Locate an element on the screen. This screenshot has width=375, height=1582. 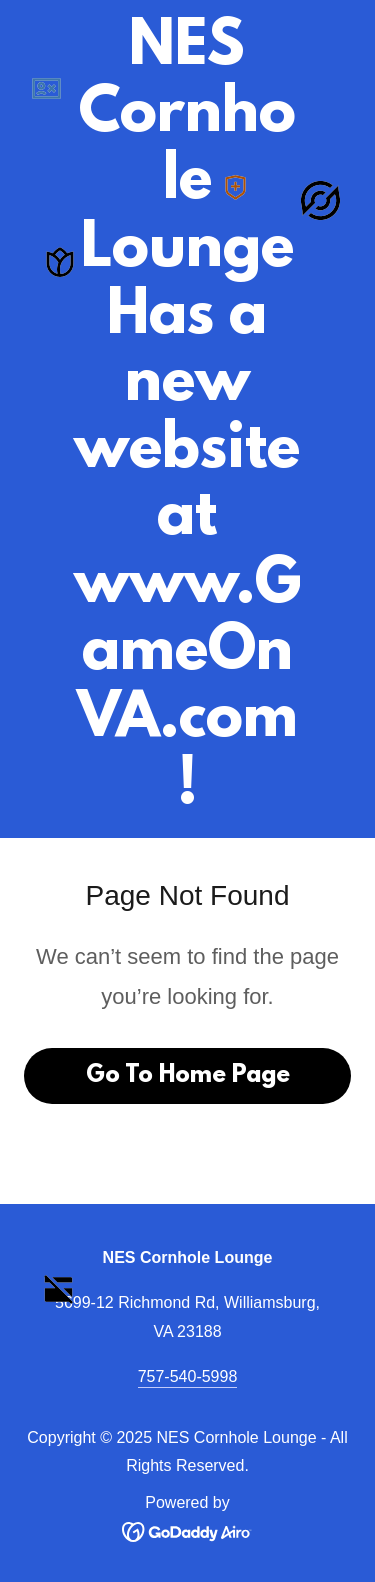
access nature or garden-related features is located at coordinates (60, 262).